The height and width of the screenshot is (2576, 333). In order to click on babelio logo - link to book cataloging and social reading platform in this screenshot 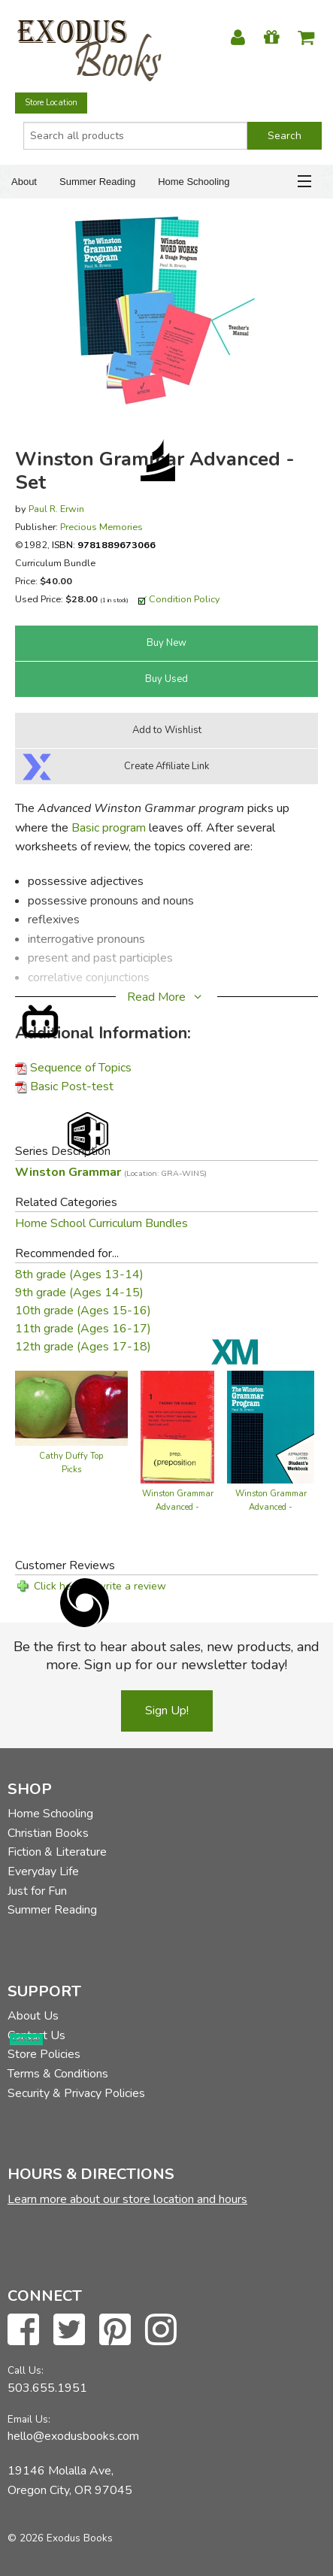, I will do `click(158, 460)`.